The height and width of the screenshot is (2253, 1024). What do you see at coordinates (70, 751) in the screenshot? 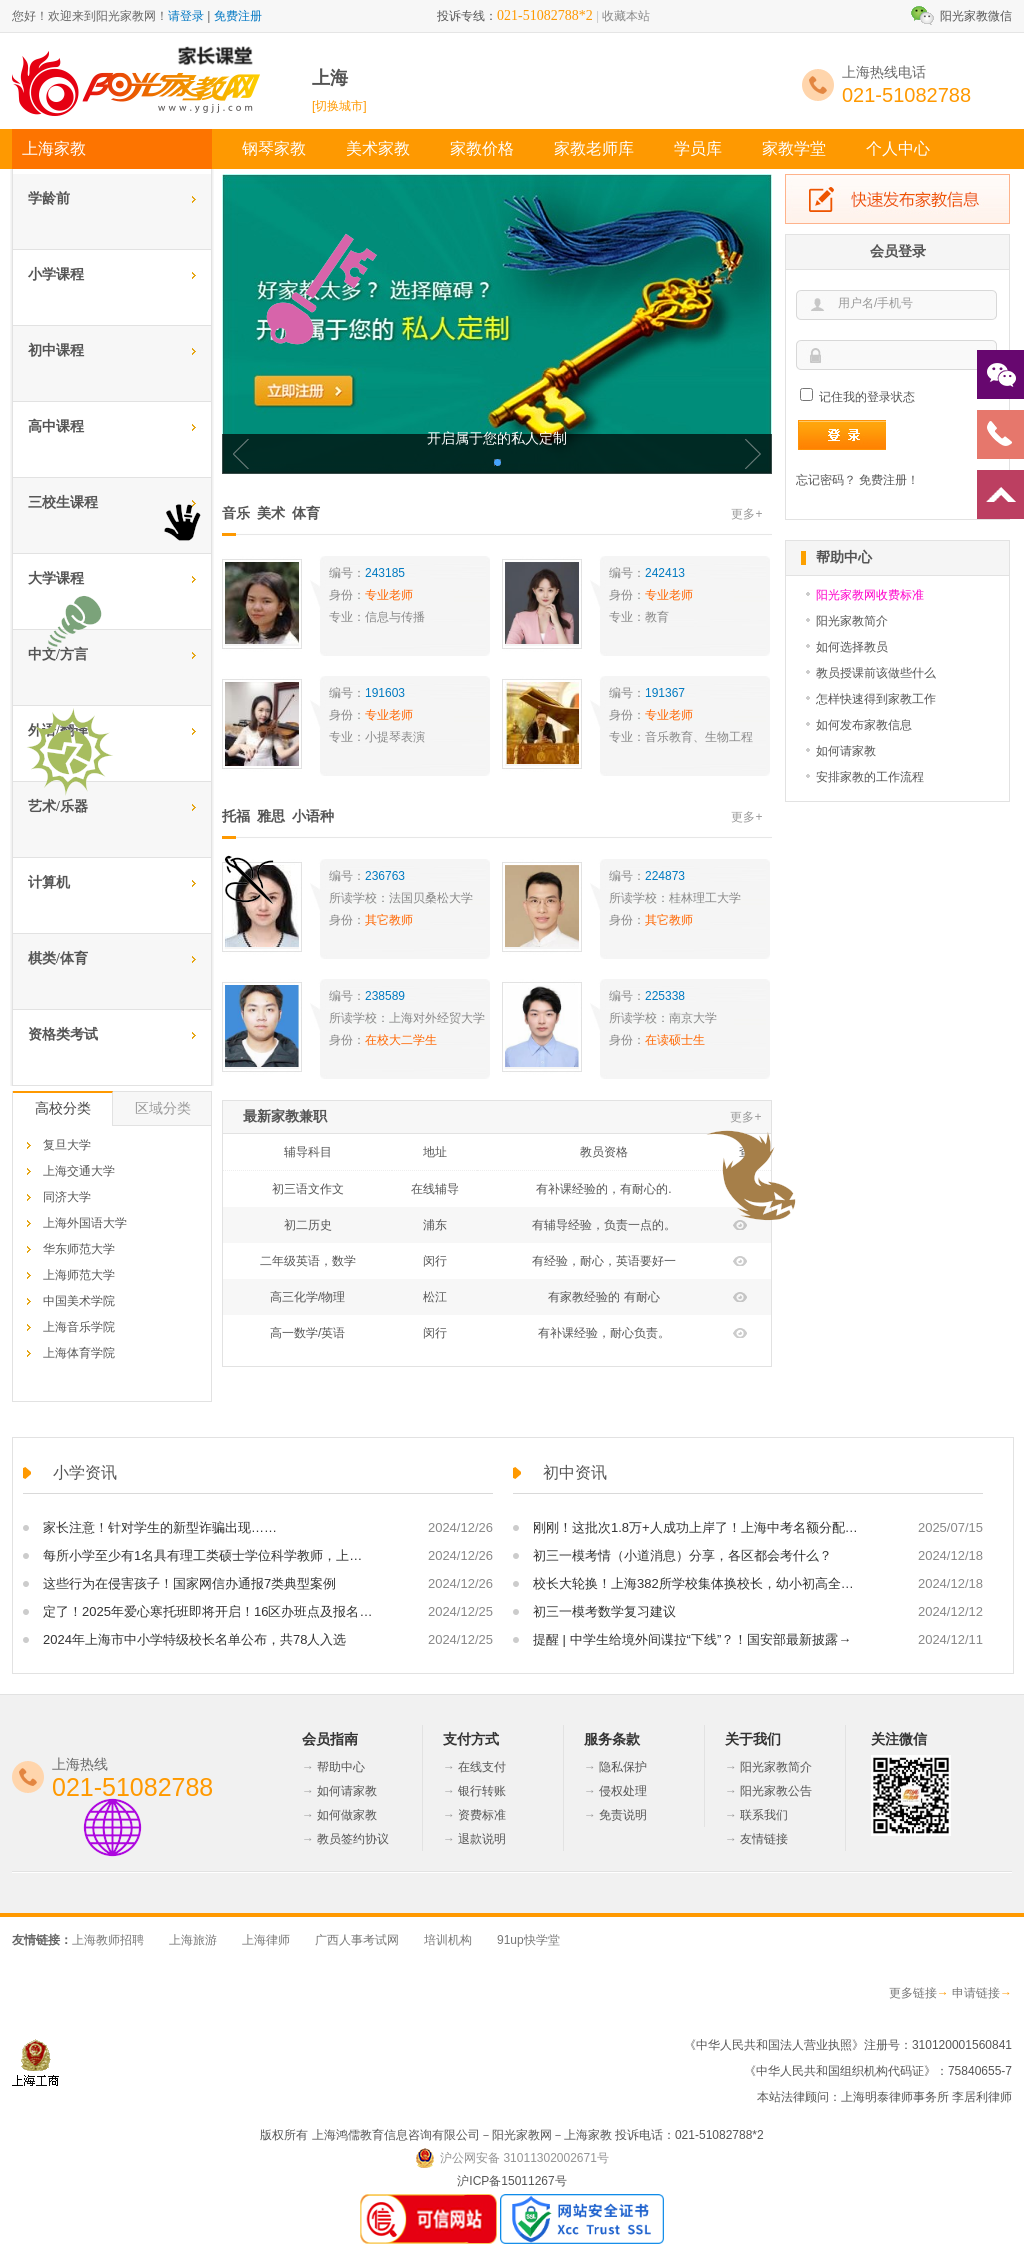
I see `indicates a power-up or special ability is active` at bounding box center [70, 751].